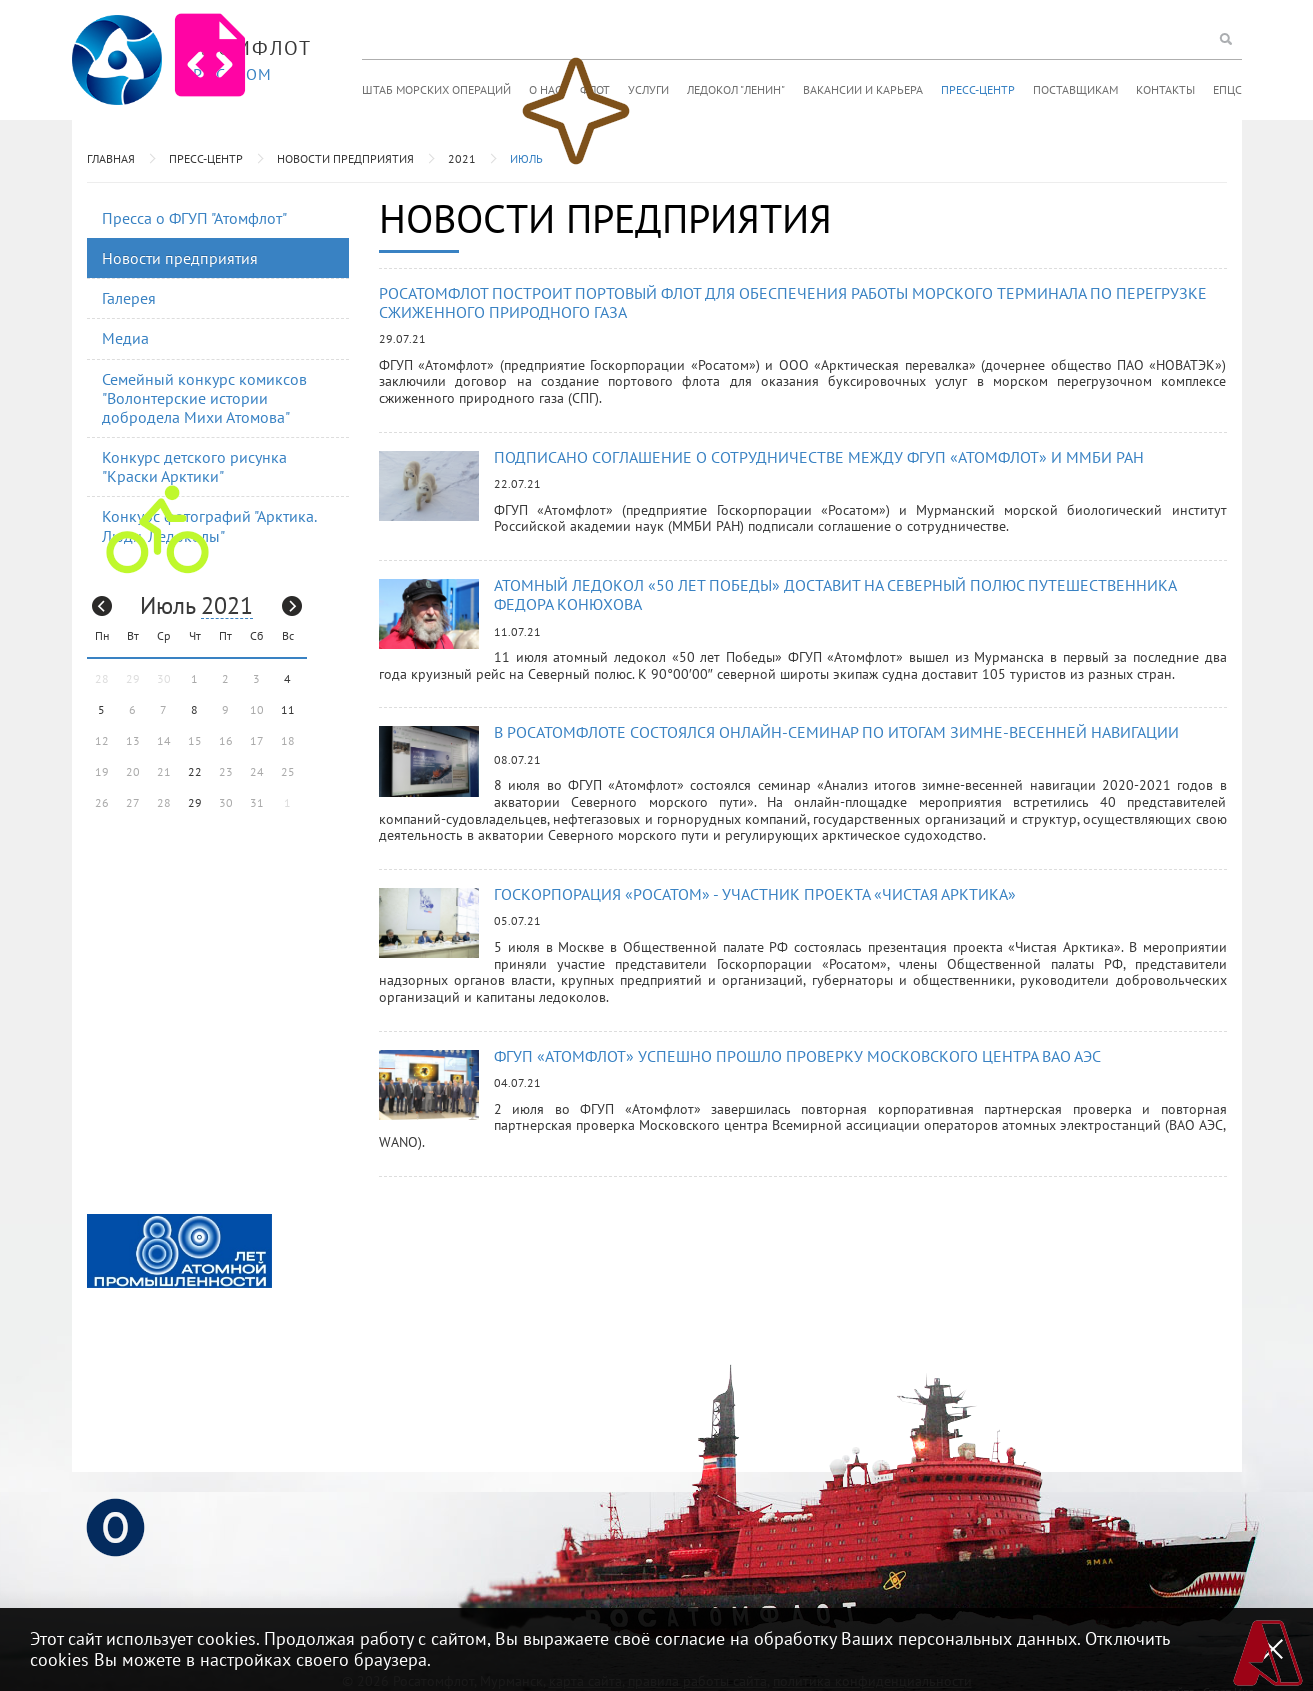  Describe the element at coordinates (576, 111) in the screenshot. I see `indicates a sparkle or highlight effect` at that location.